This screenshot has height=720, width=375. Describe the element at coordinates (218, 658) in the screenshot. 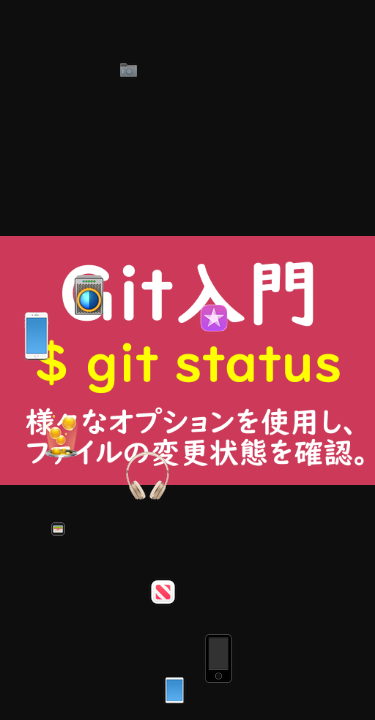

I see `iPod Nano device connected to your Mac` at that location.